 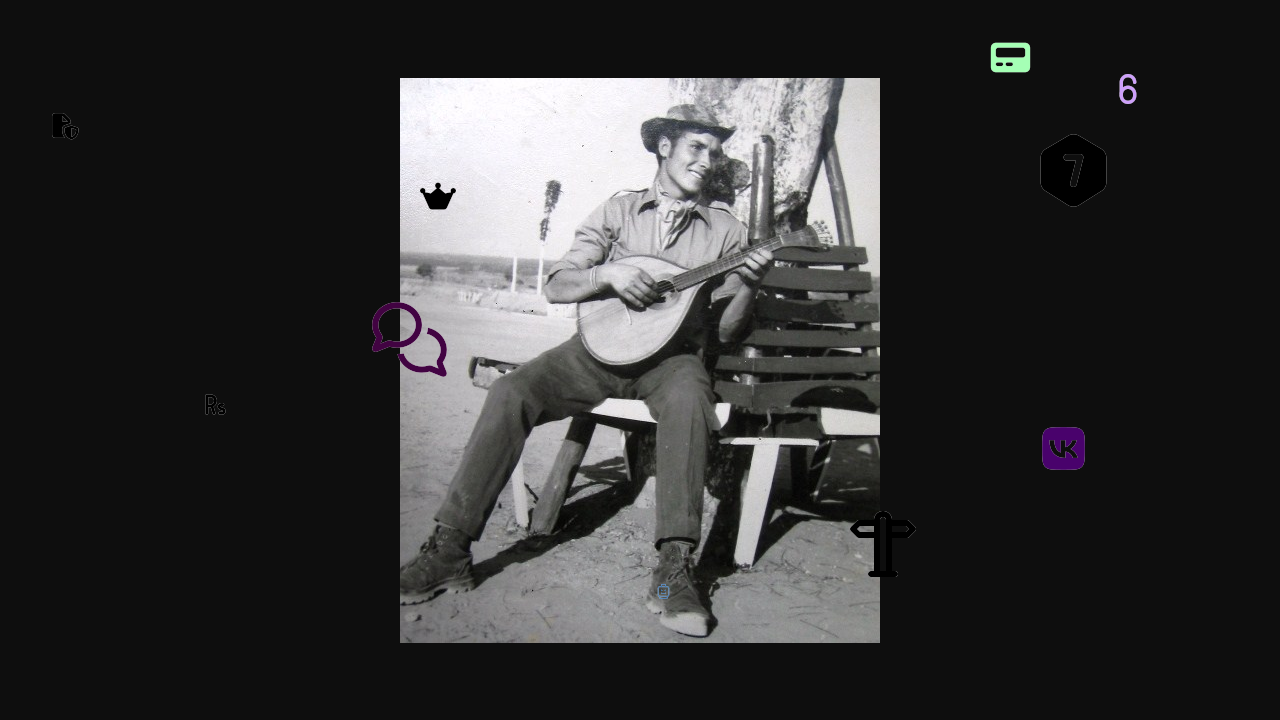 I want to click on indicates step 7 in a multi-step process, so click(x=1073, y=170).